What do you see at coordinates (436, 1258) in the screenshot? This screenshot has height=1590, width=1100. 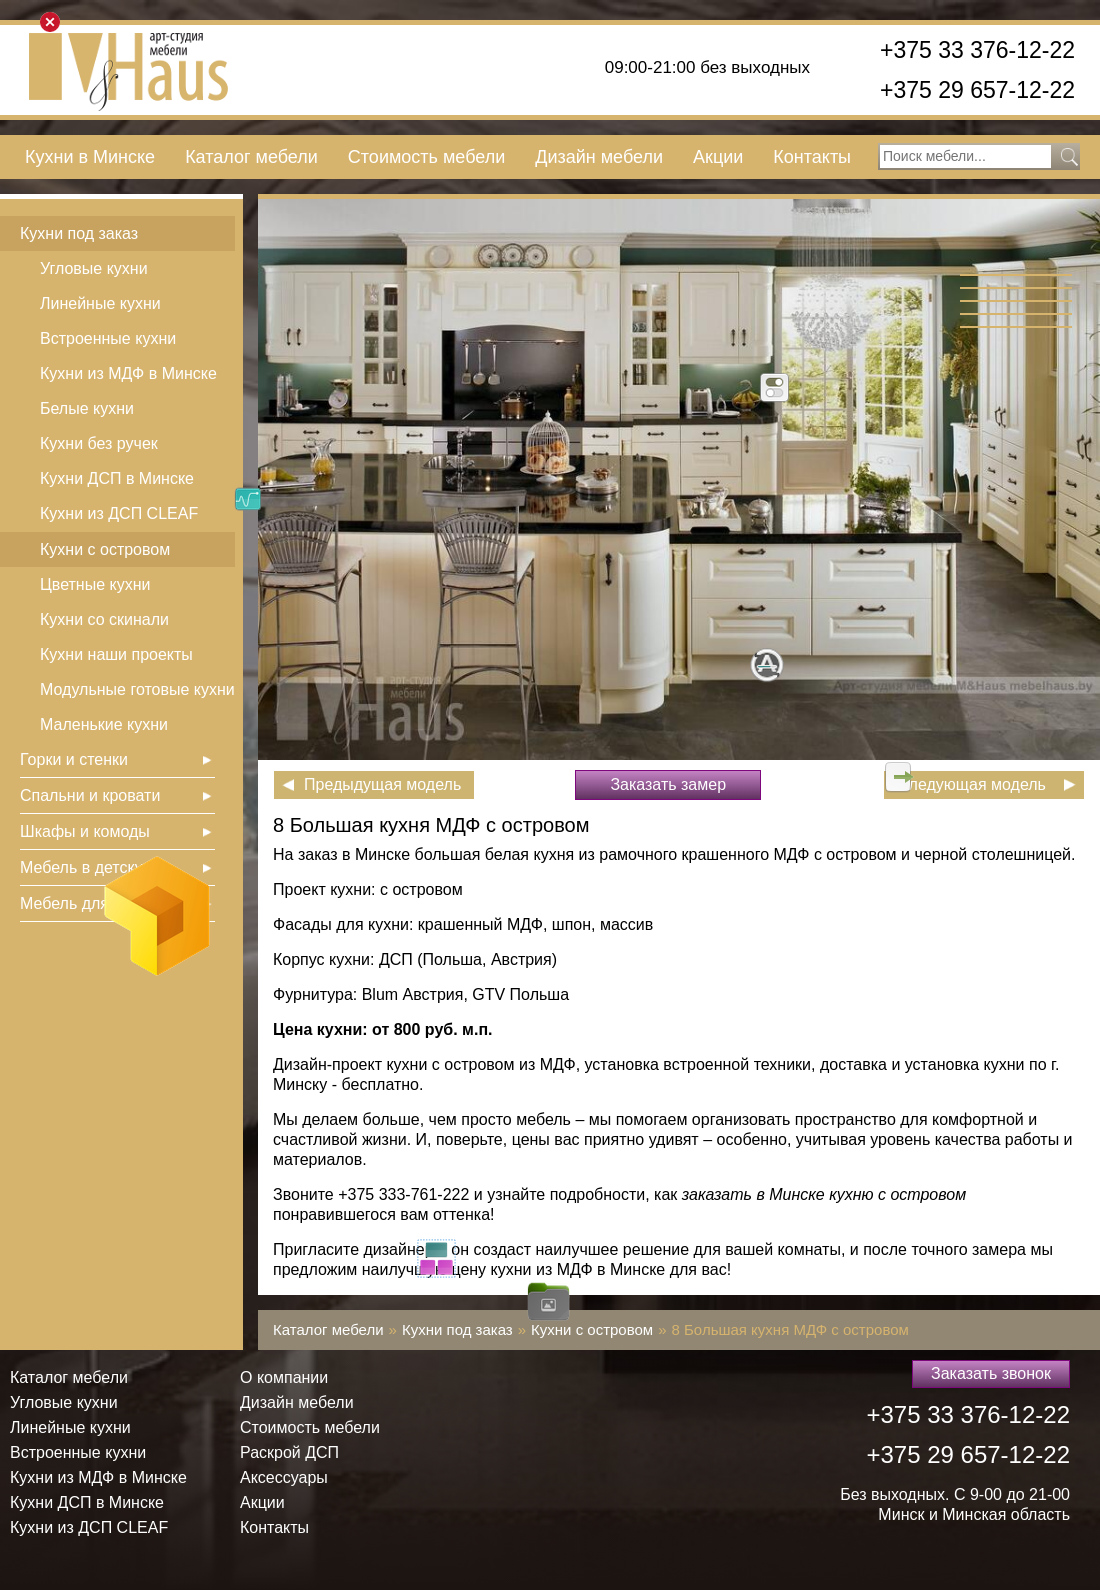 I see `select all items in the current view` at bounding box center [436, 1258].